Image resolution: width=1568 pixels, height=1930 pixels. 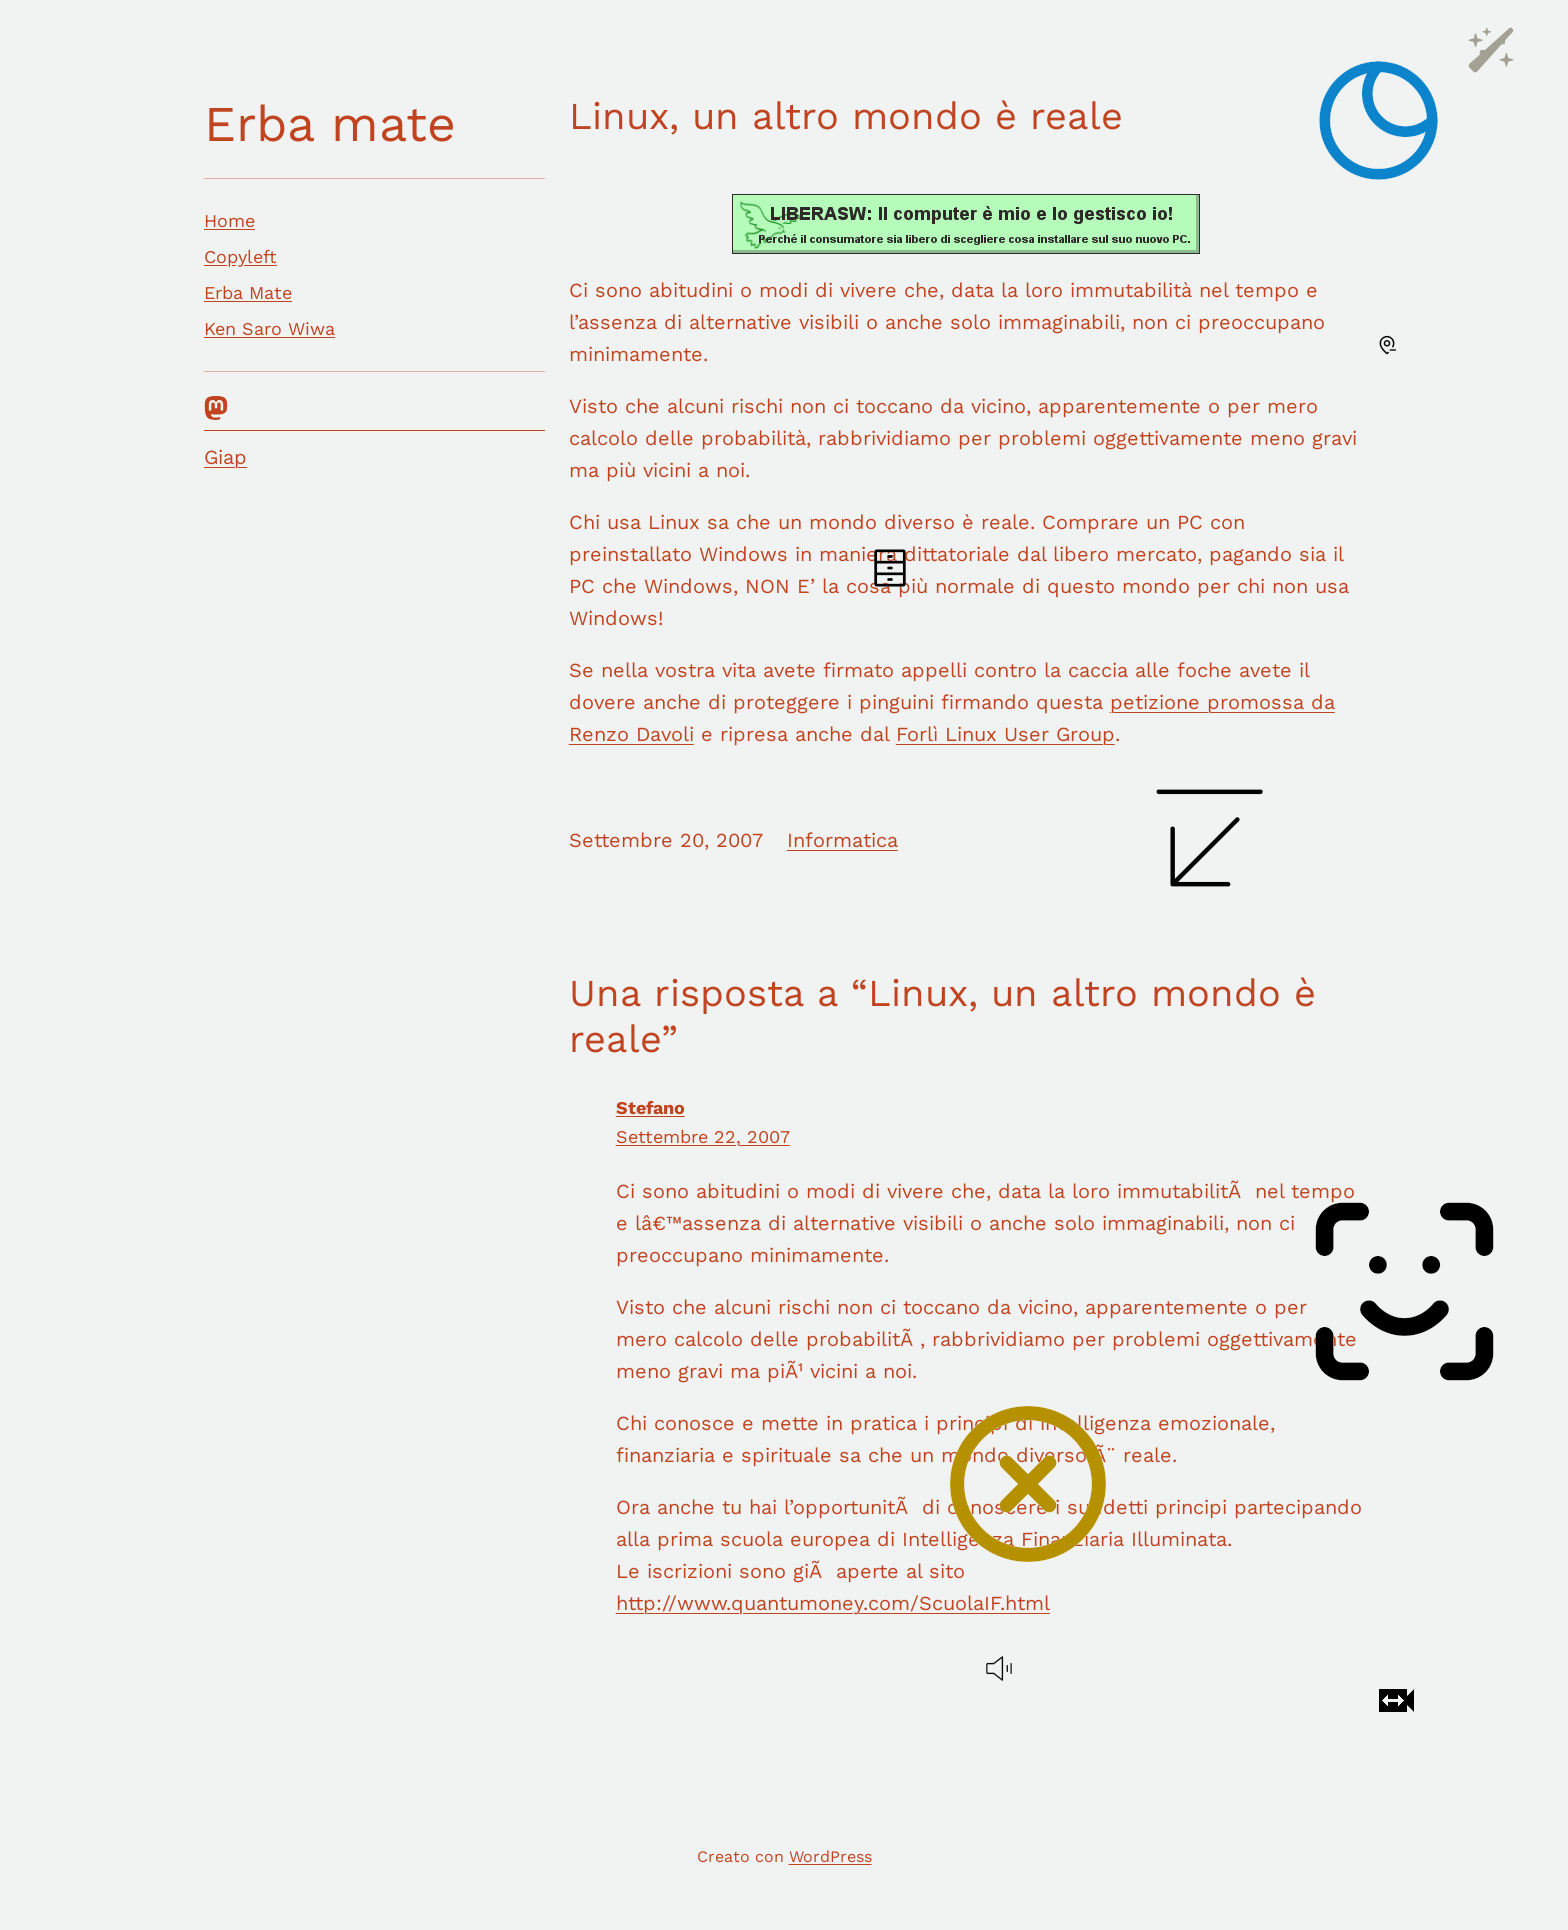 What do you see at coordinates (890, 568) in the screenshot?
I see `browse furniture or home decor items` at bounding box center [890, 568].